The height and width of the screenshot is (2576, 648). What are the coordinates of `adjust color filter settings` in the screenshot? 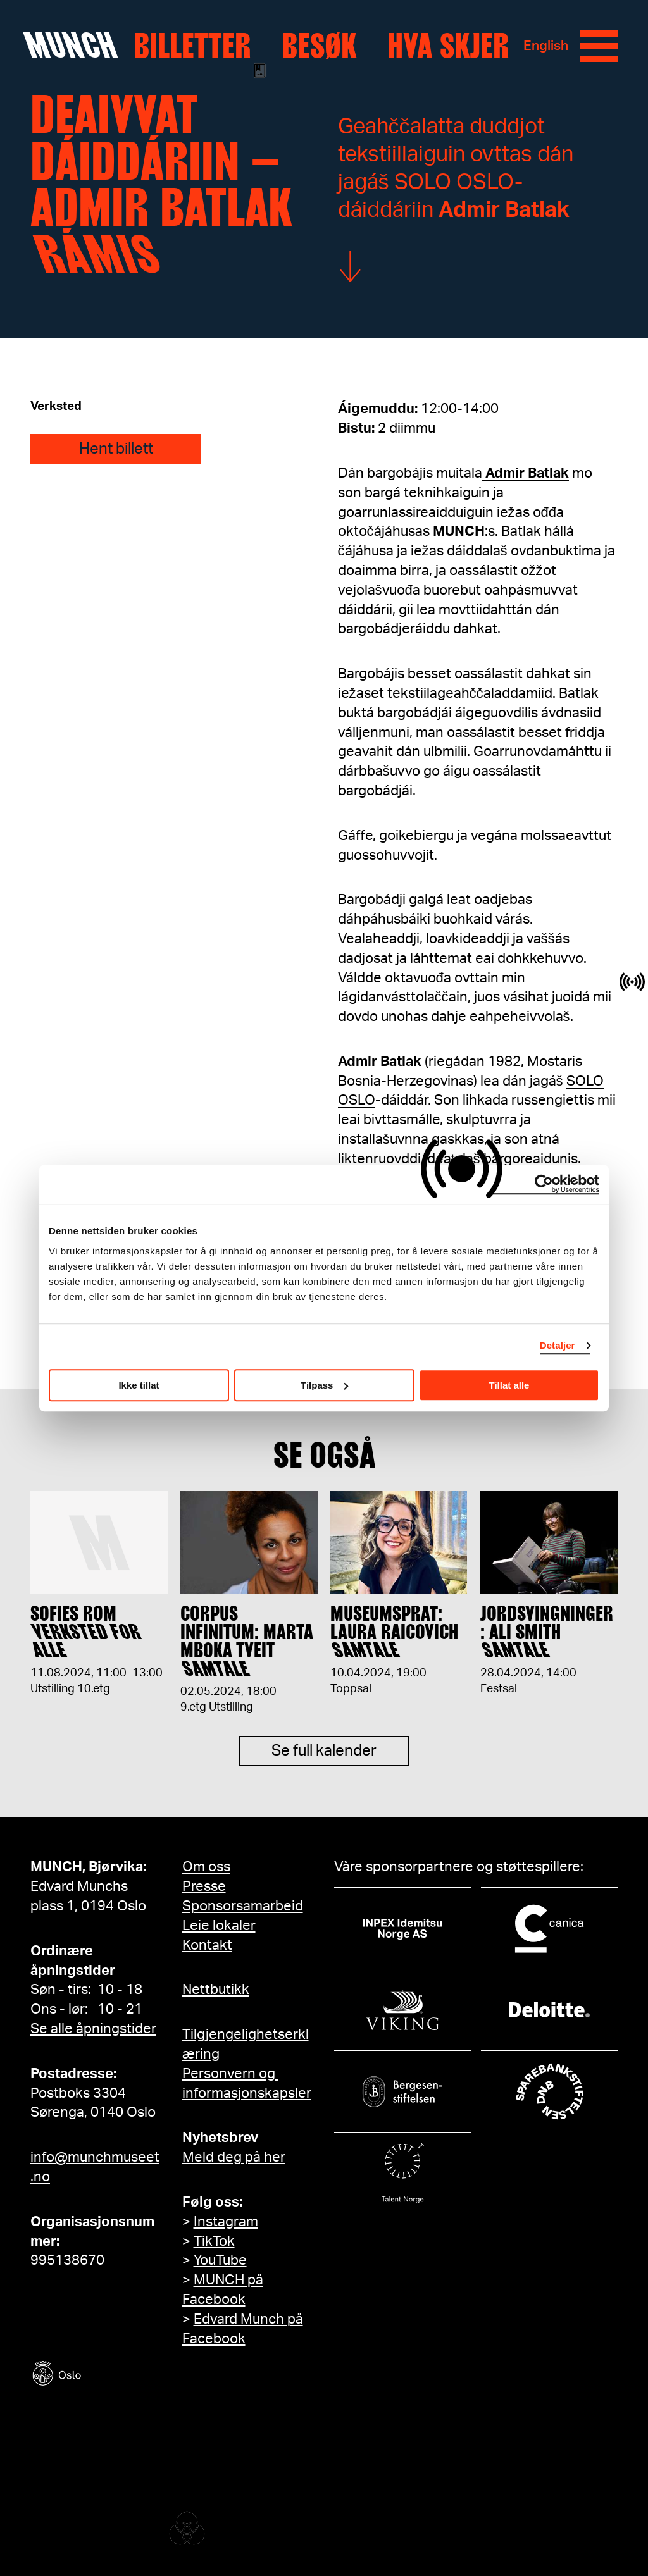 It's located at (187, 2528).